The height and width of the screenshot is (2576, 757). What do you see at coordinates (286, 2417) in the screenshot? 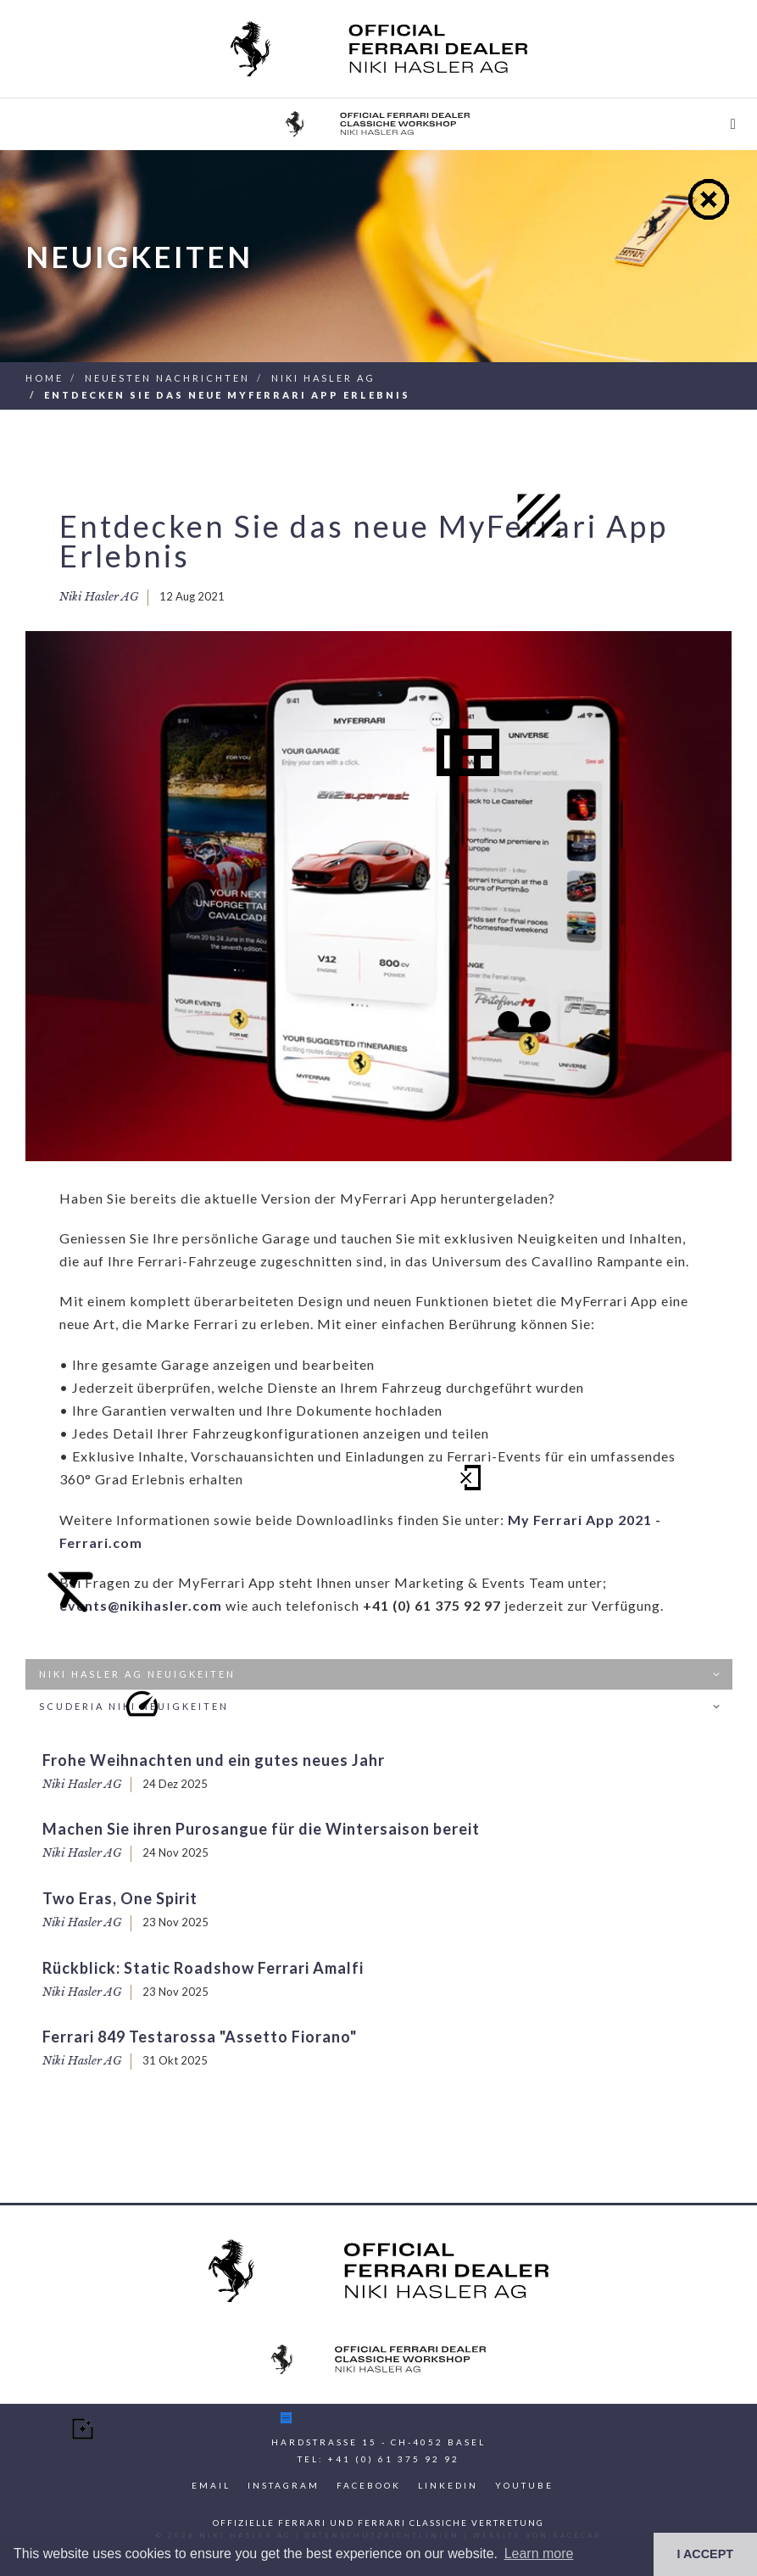
I see `view list of items` at bounding box center [286, 2417].